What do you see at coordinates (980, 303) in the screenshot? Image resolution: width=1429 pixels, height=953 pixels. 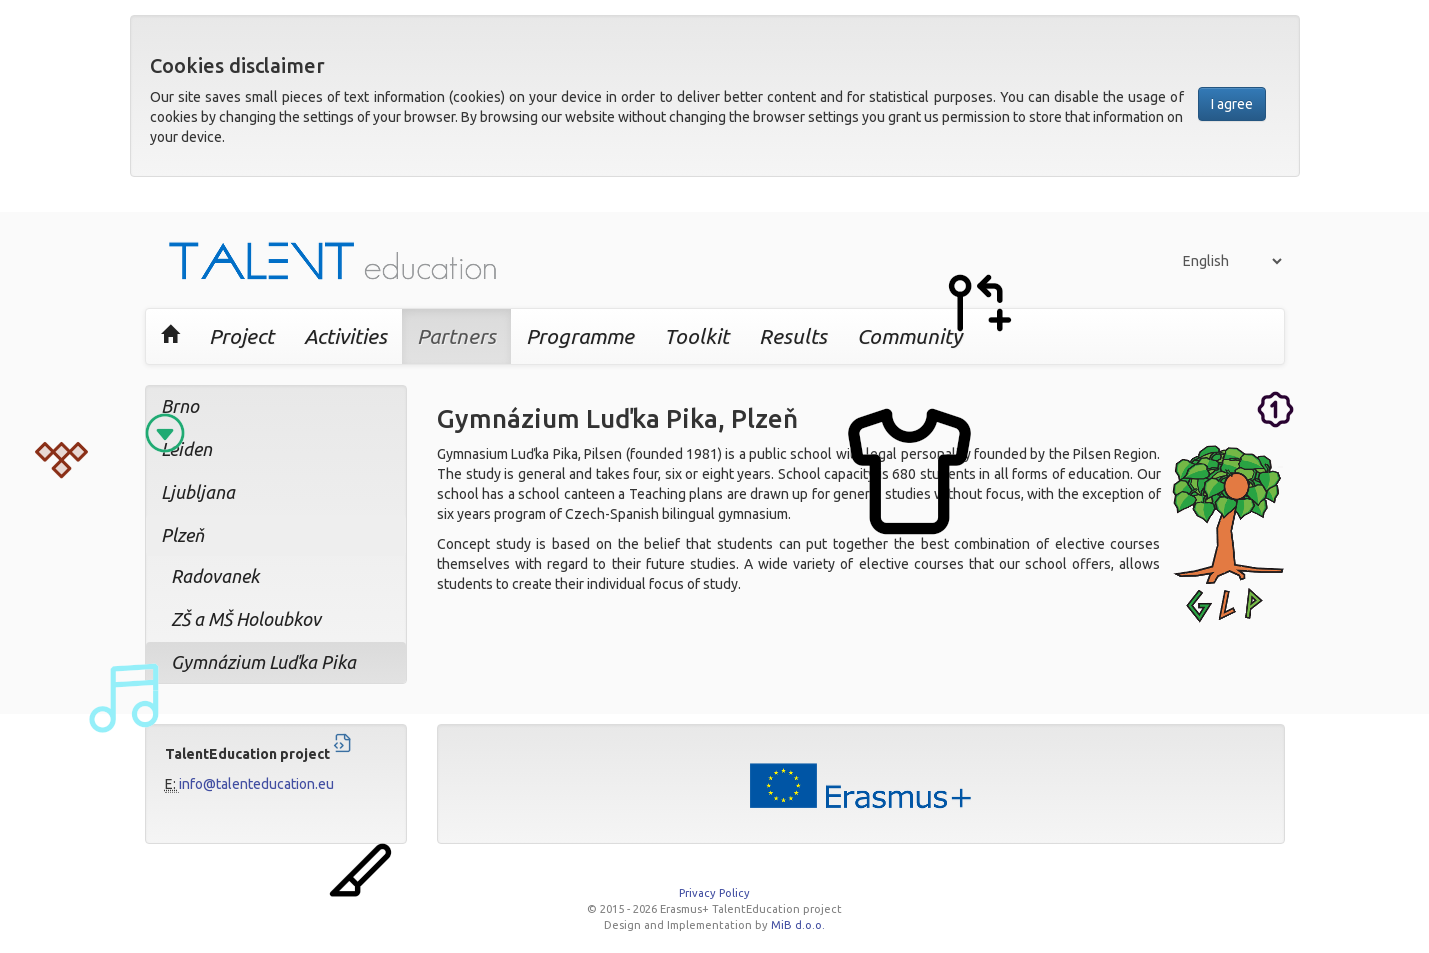 I see `create a new pull request` at bounding box center [980, 303].